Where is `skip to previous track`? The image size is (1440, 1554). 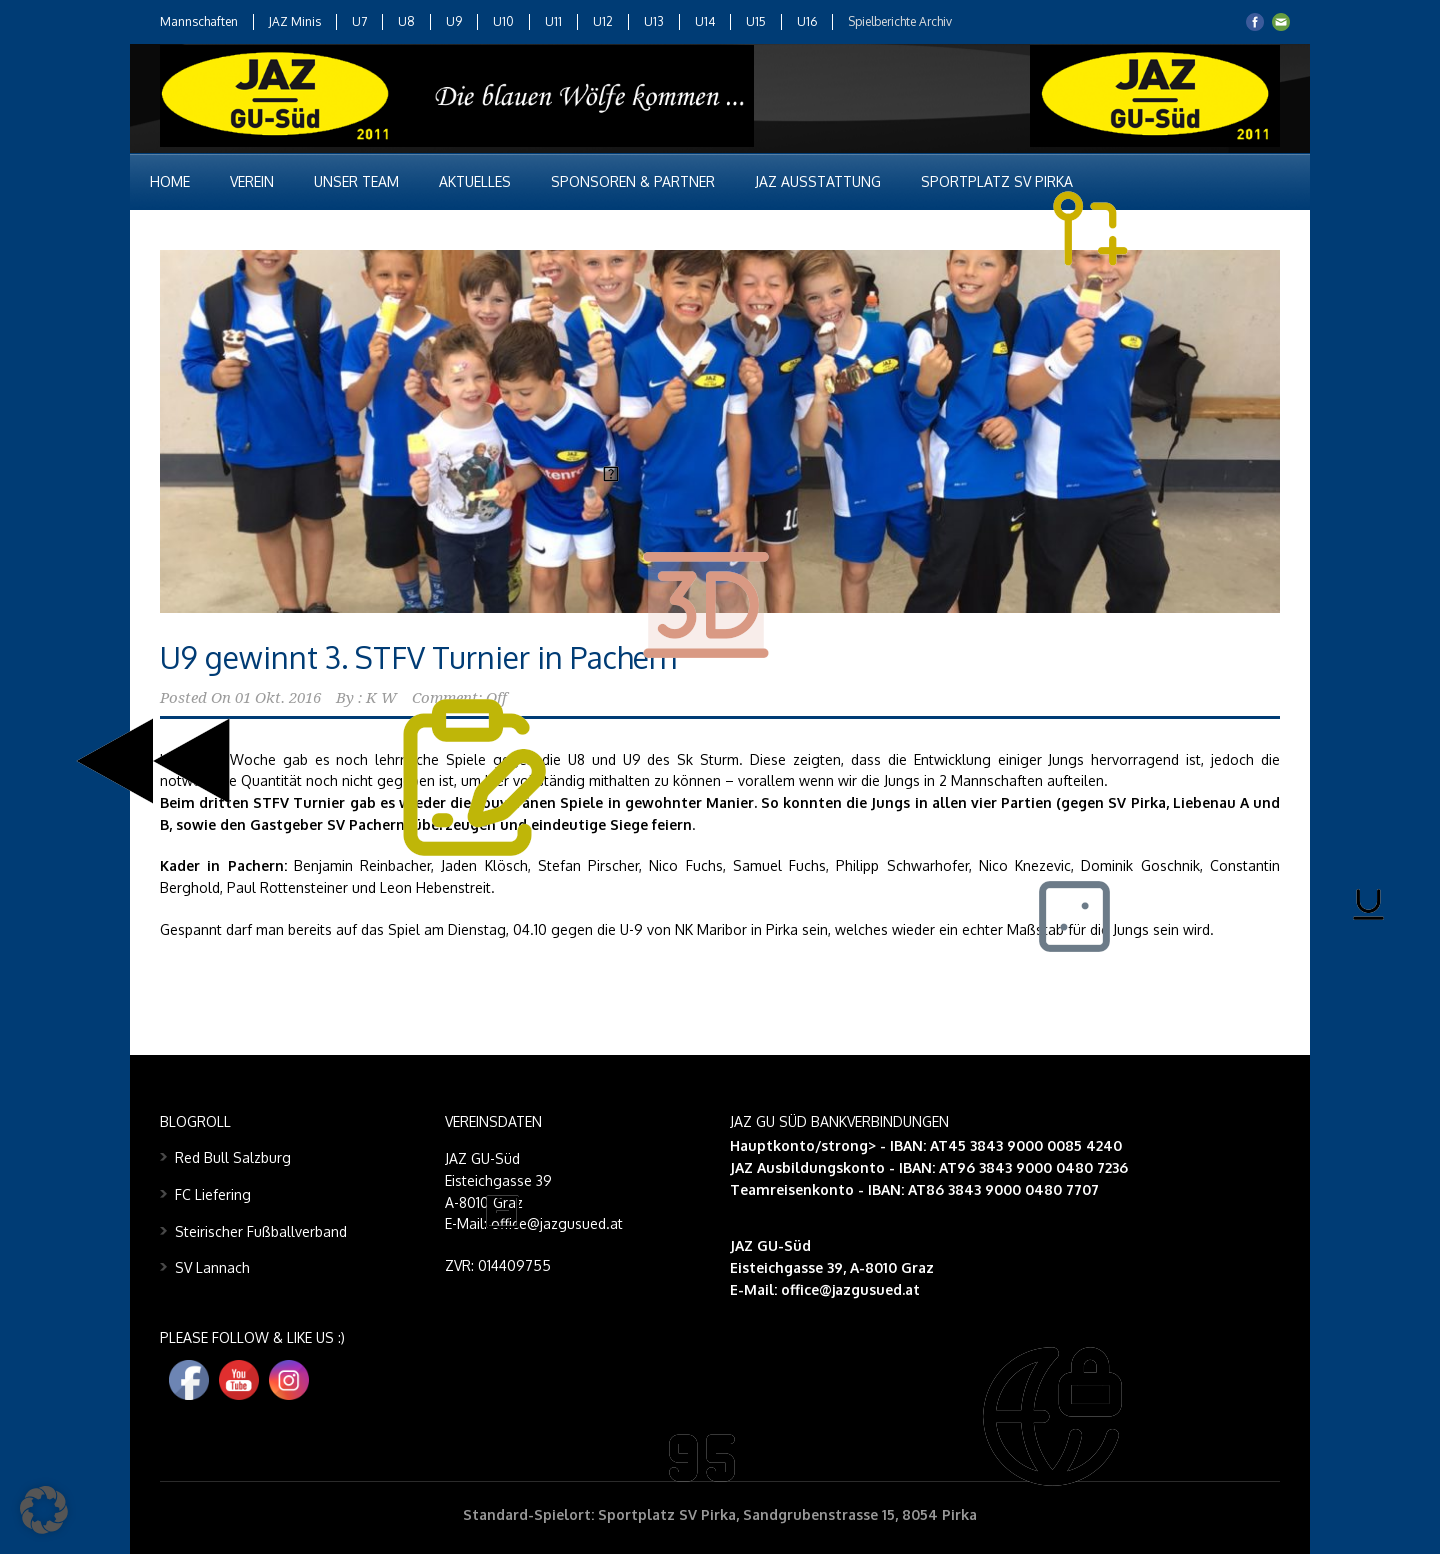 skip to previous track is located at coordinates (153, 761).